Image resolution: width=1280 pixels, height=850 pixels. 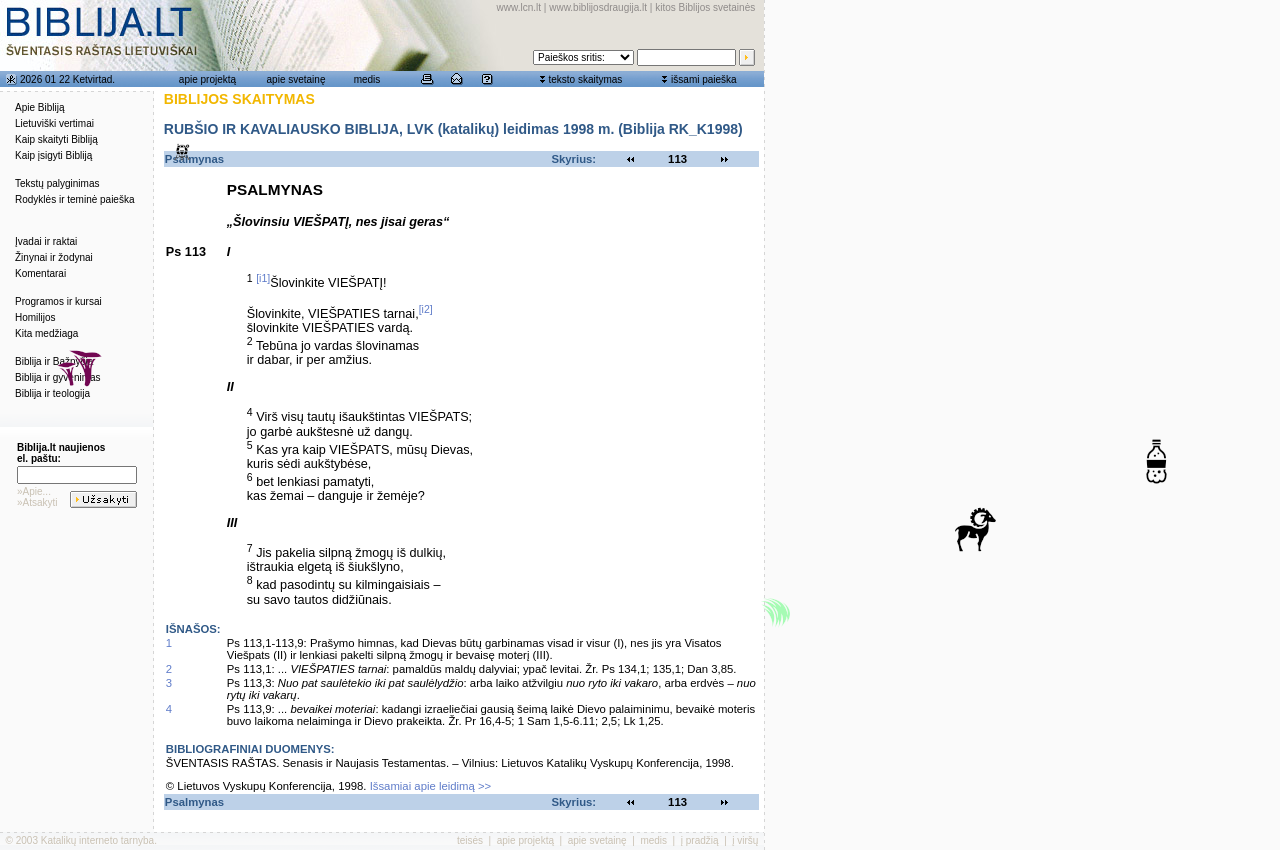 I want to click on access space exploration game content, so click(x=182, y=152).